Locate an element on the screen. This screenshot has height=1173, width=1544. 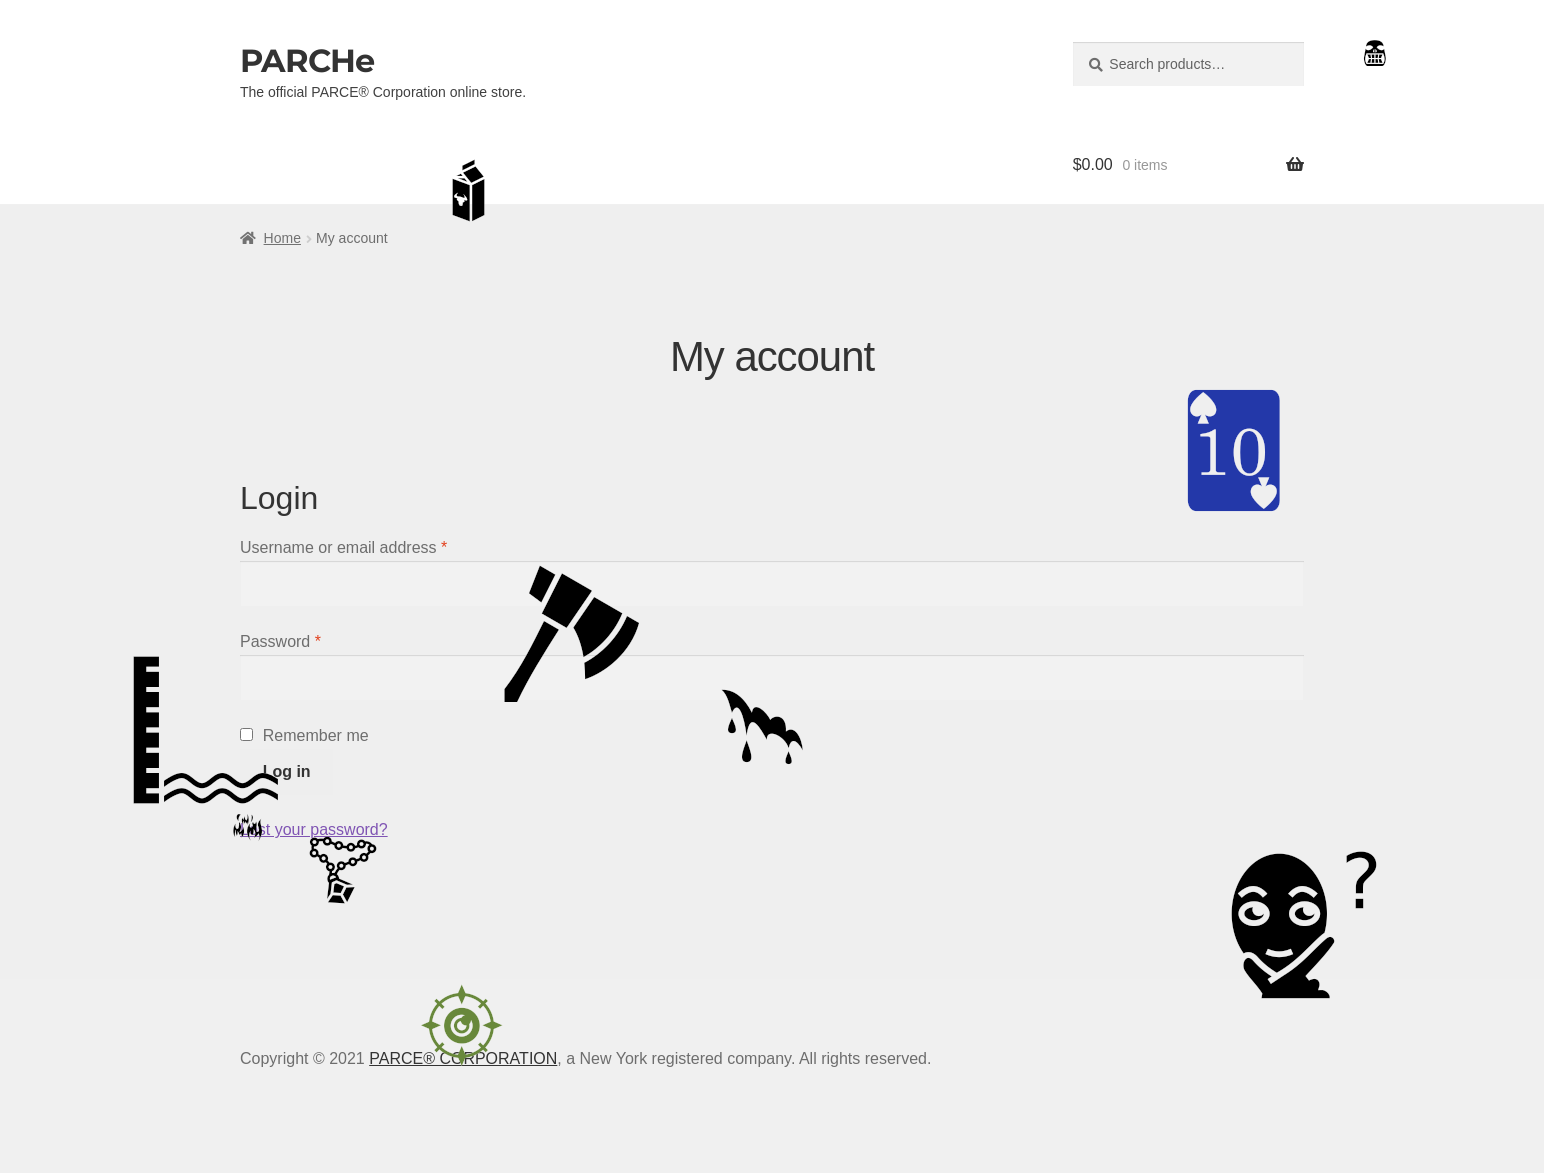
indicates damage or injury status in a game is located at coordinates (762, 729).